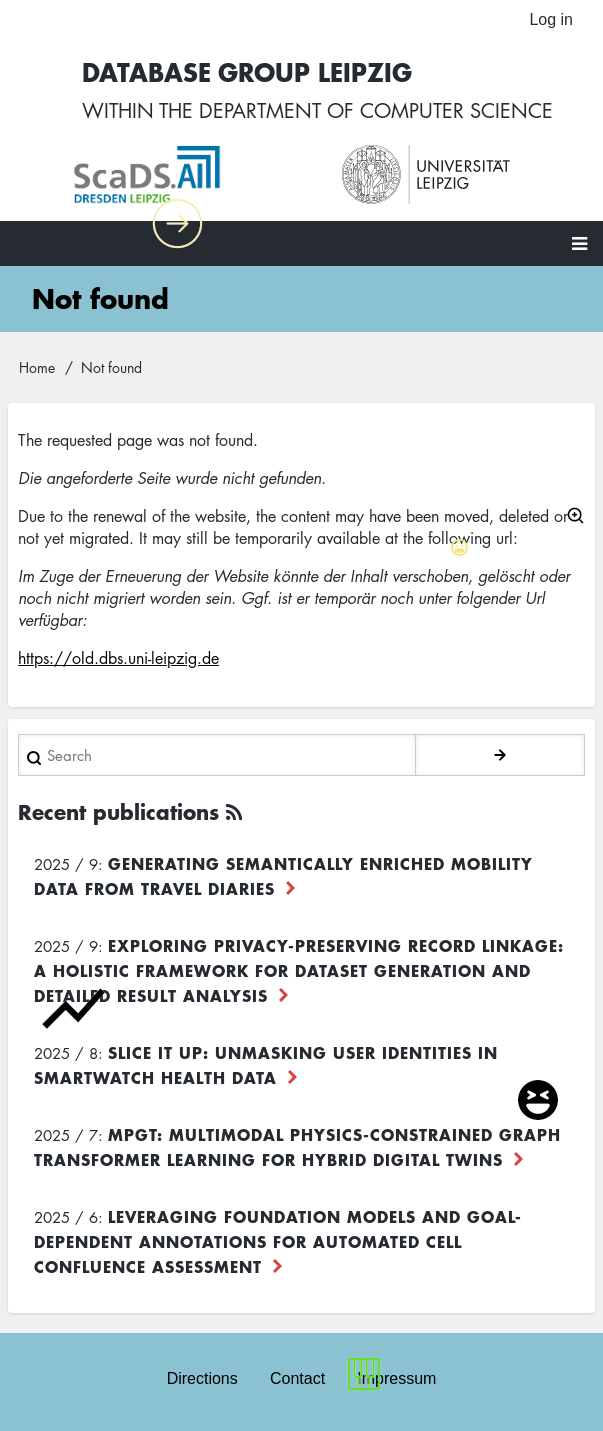 The image size is (603, 1431). Describe the element at coordinates (459, 547) in the screenshot. I see `indicates an awkward or uncomfortable situation` at that location.